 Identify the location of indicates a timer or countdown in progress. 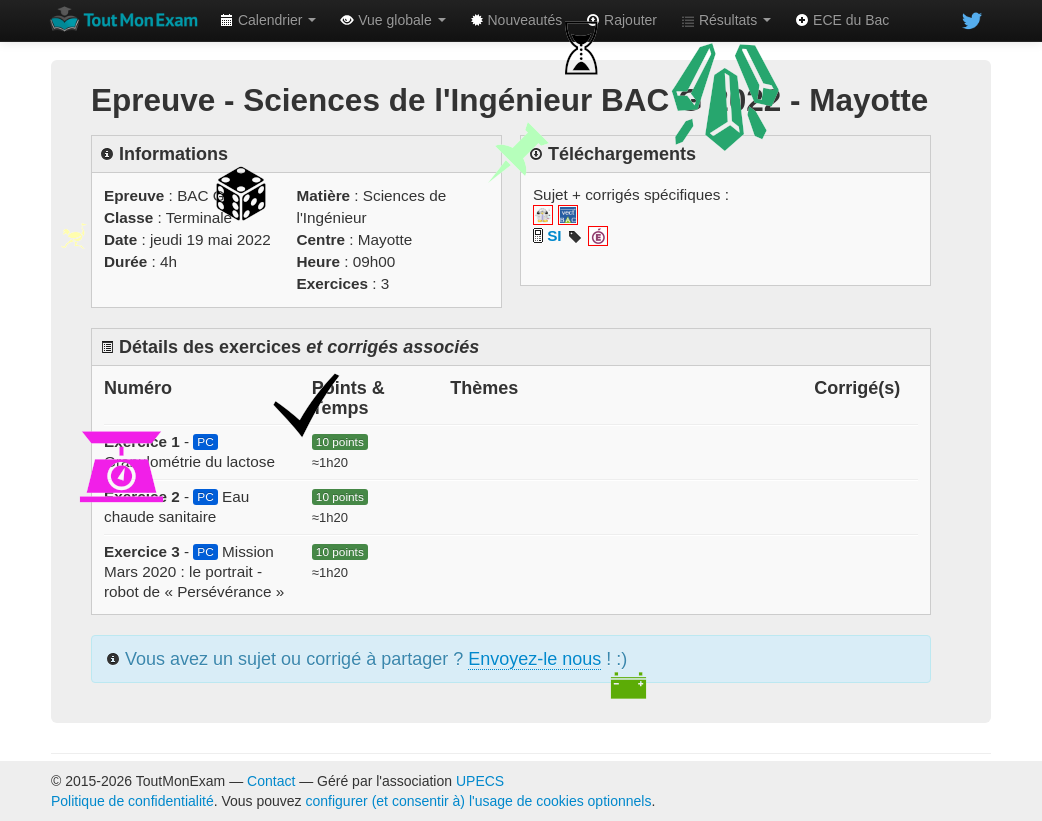
(581, 48).